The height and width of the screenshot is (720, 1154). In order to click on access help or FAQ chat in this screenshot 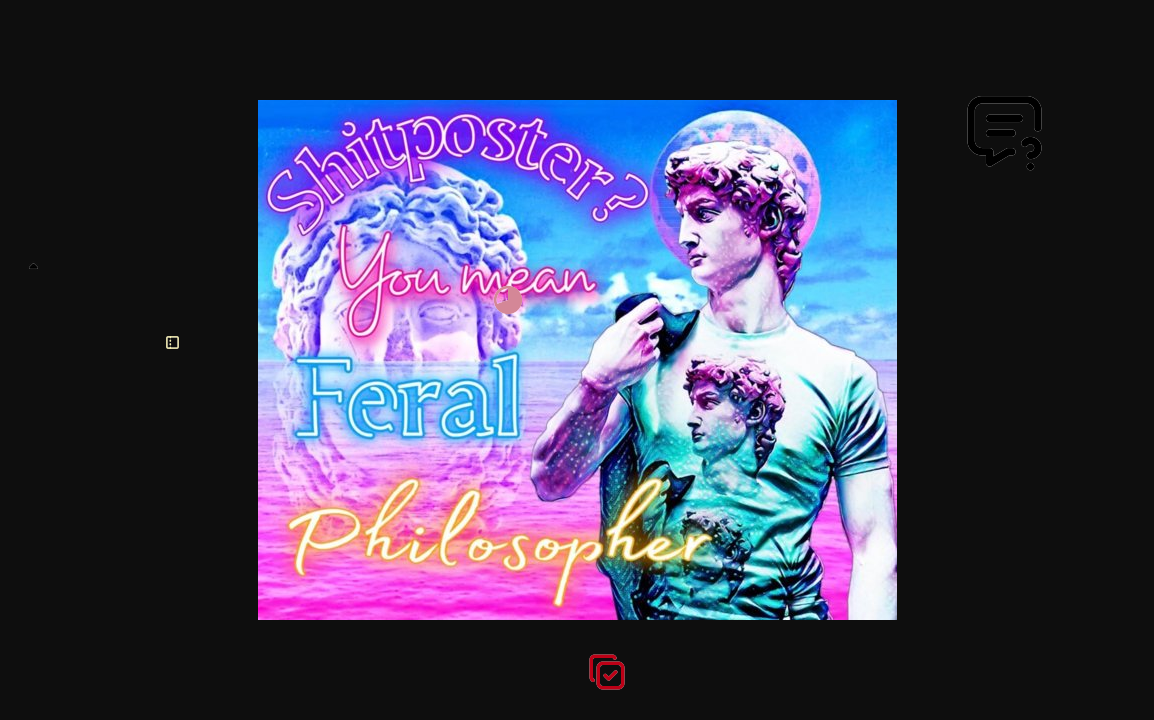, I will do `click(1004, 129)`.